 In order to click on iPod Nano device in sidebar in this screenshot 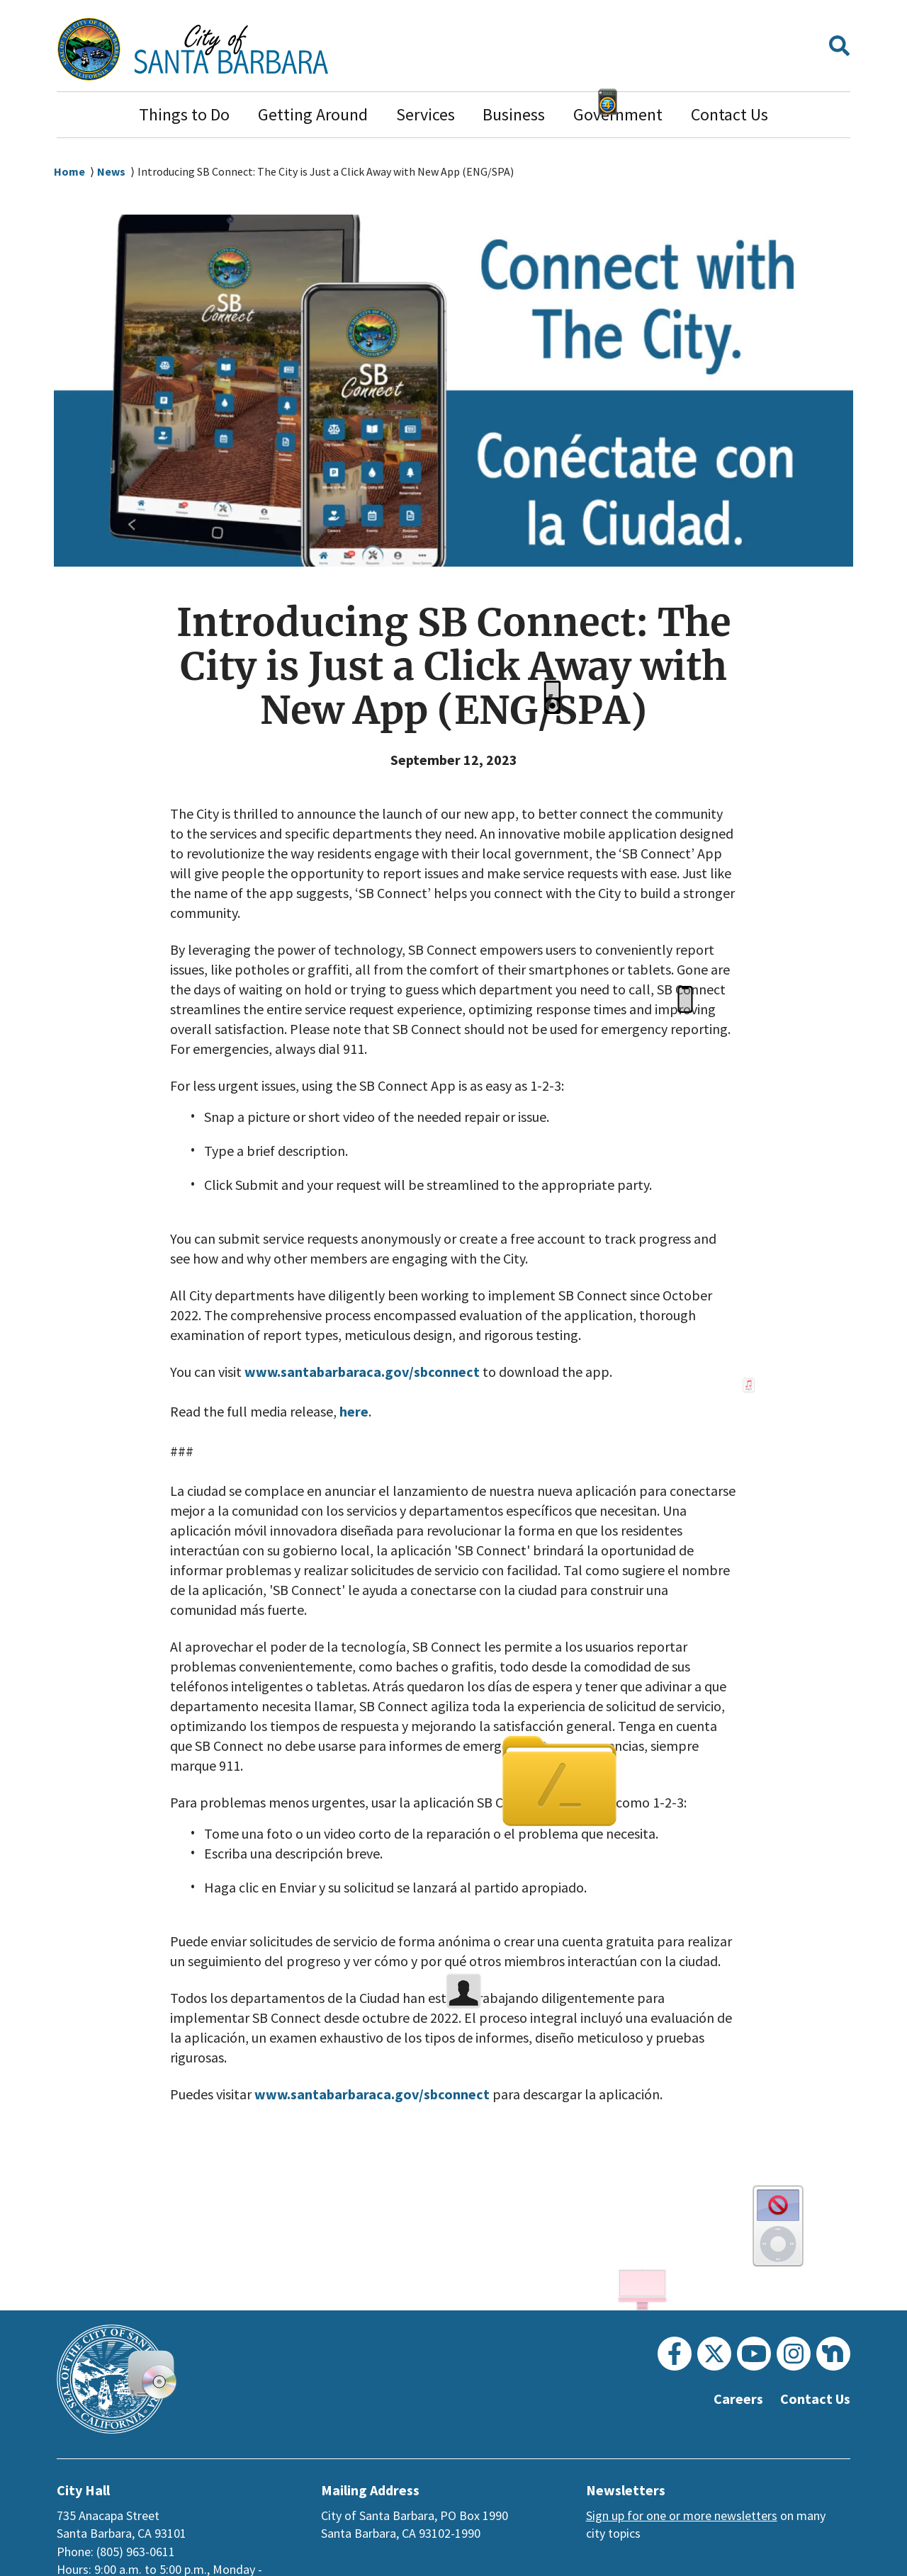, I will do `click(552, 697)`.